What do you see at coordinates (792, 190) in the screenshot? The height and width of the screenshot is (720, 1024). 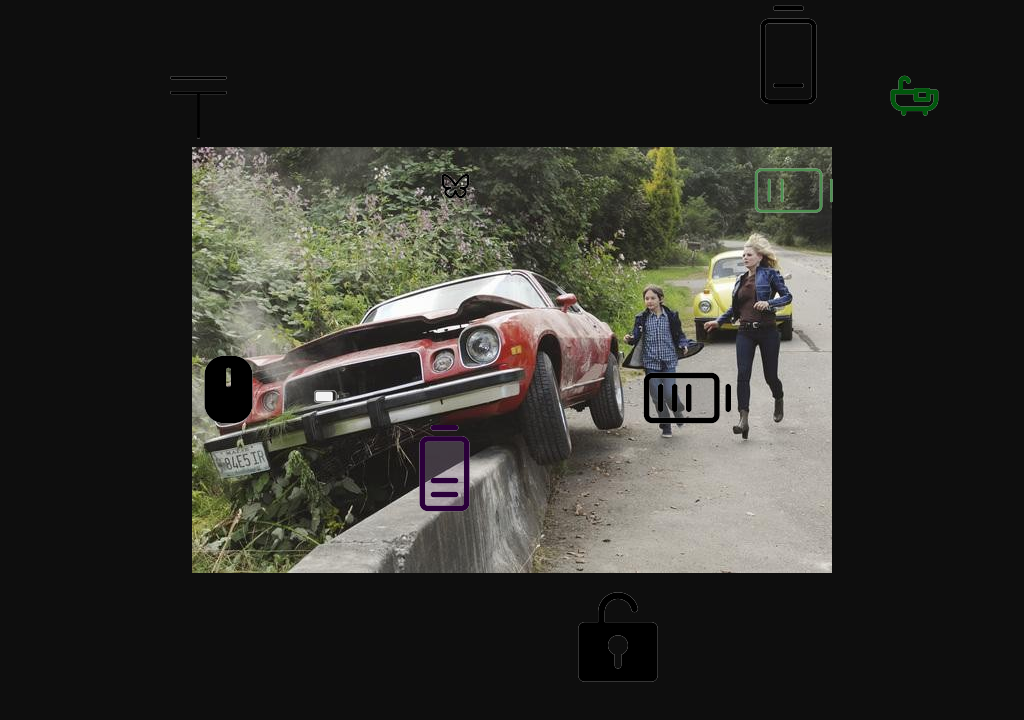 I see `indicates medium battery level` at bounding box center [792, 190].